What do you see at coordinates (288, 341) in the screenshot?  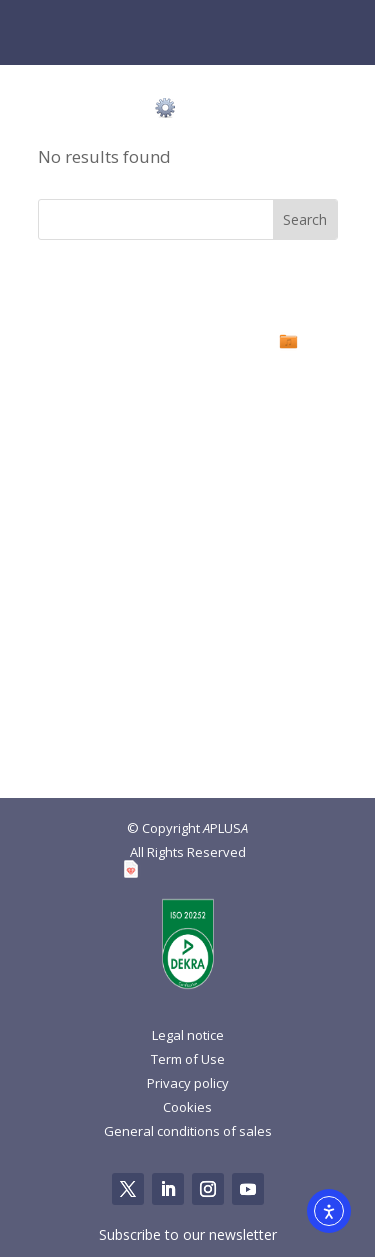 I see `open your music files folder` at bounding box center [288, 341].